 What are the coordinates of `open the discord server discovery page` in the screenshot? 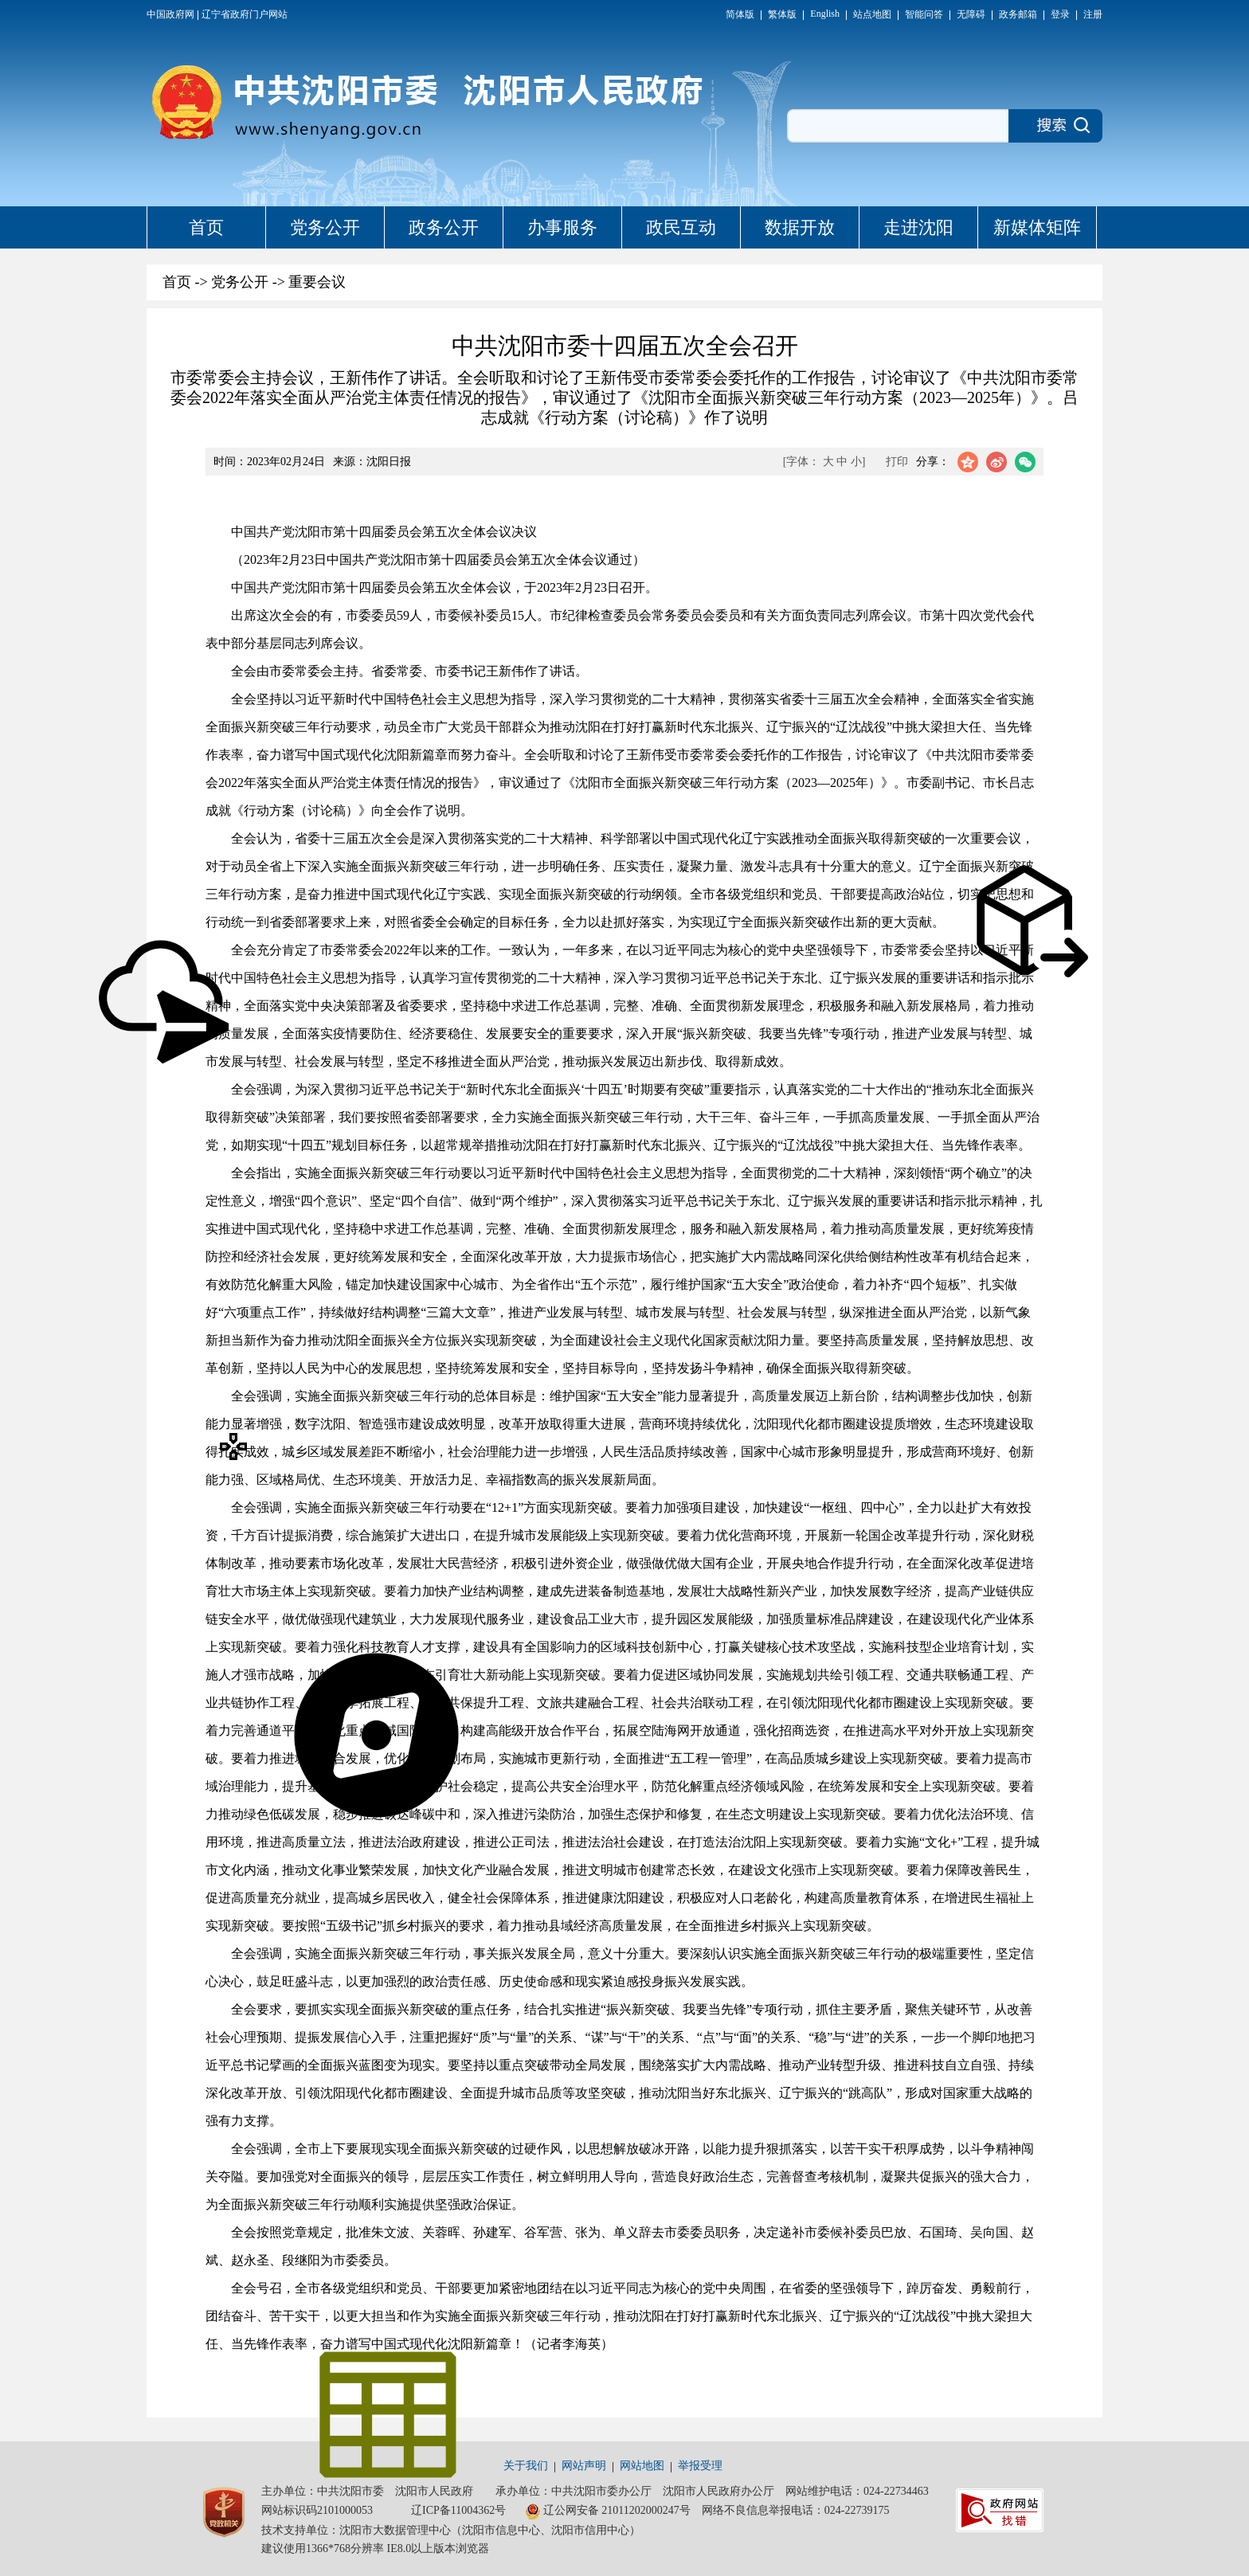 It's located at (376, 1735).